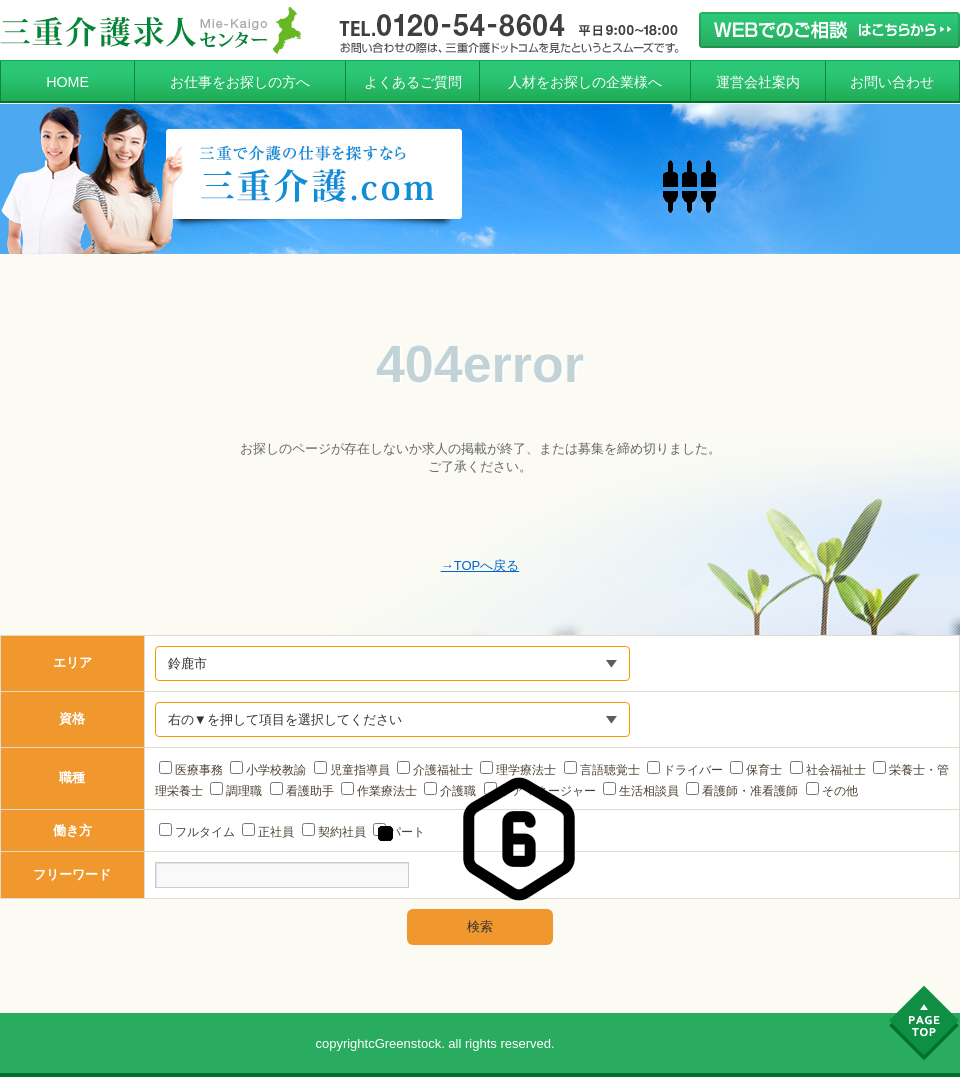 The width and height of the screenshot is (960, 1077). What do you see at coordinates (385, 833) in the screenshot?
I see `stop media playback` at bounding box center [385, 833].